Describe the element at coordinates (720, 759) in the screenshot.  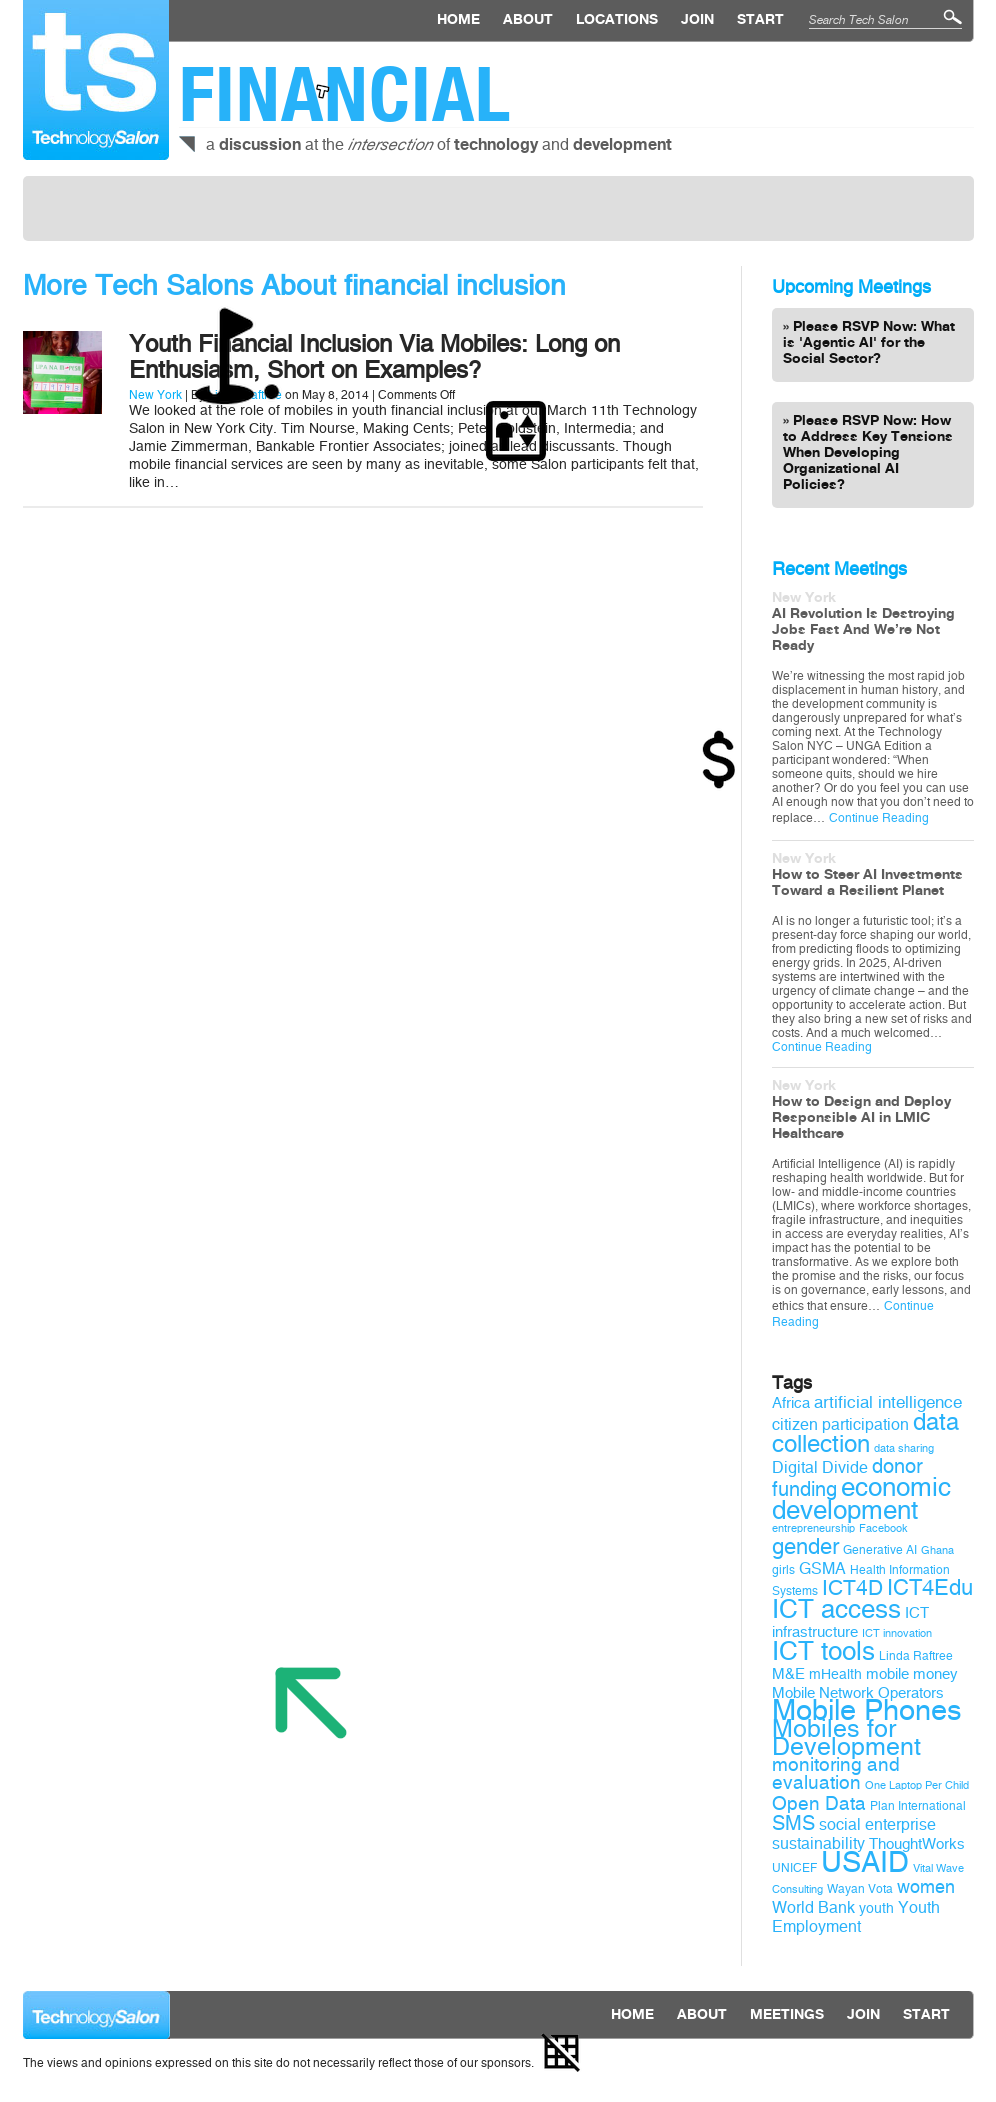
I see `view or manage payment options` at that location.